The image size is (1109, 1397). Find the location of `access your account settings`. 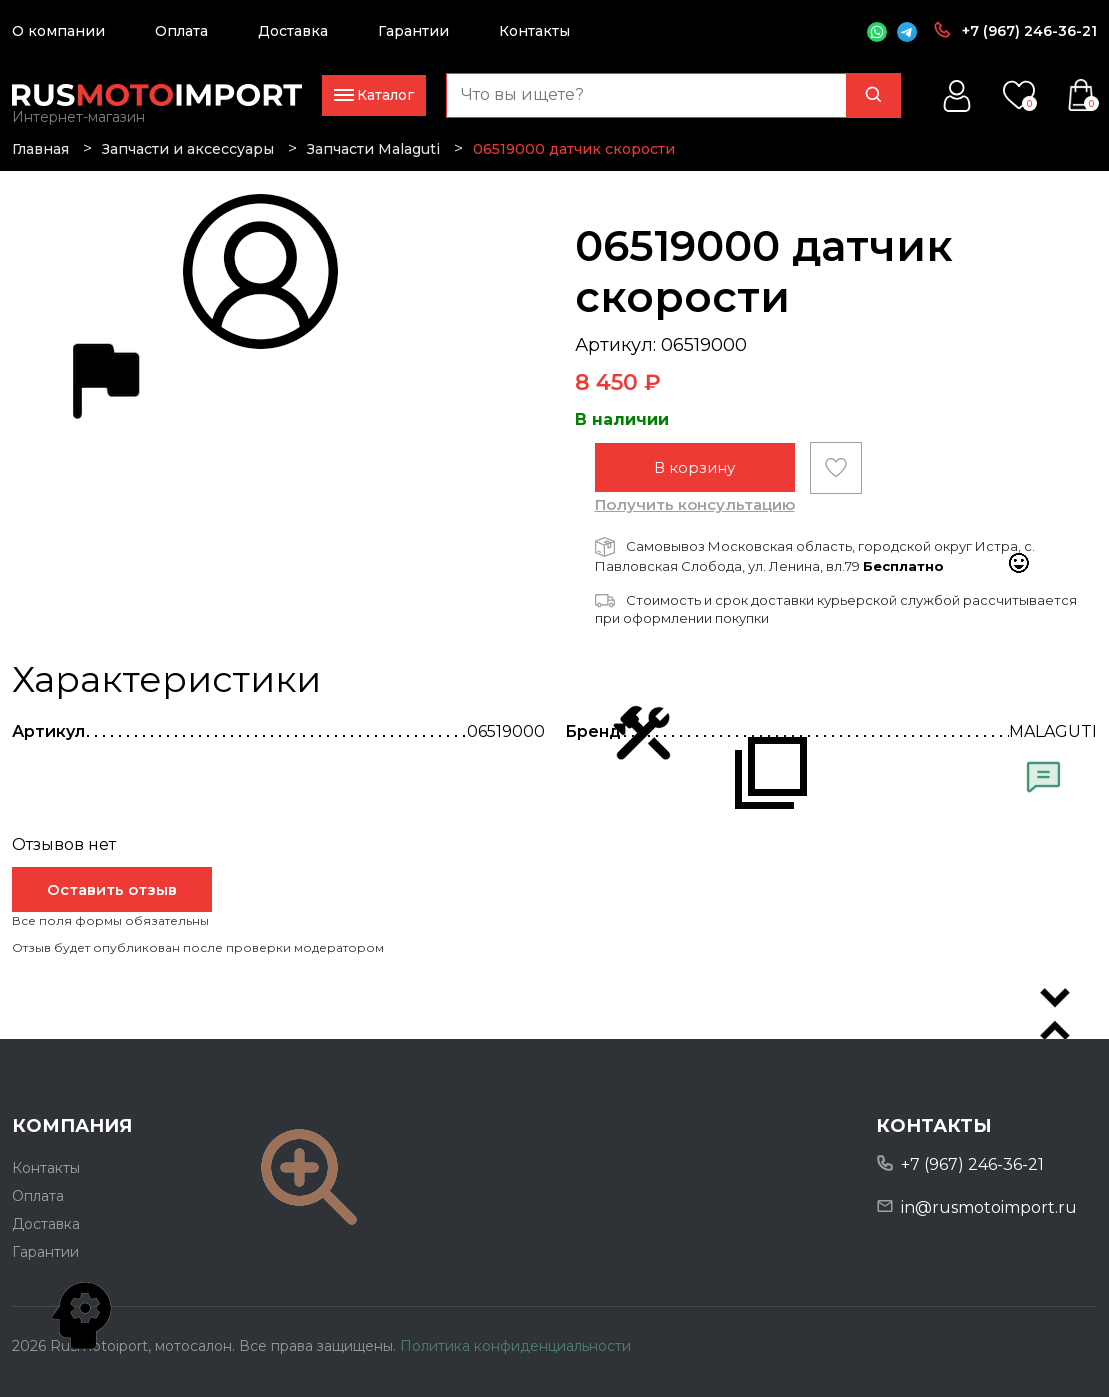

access your account settings is located at coordinates (260, 271).